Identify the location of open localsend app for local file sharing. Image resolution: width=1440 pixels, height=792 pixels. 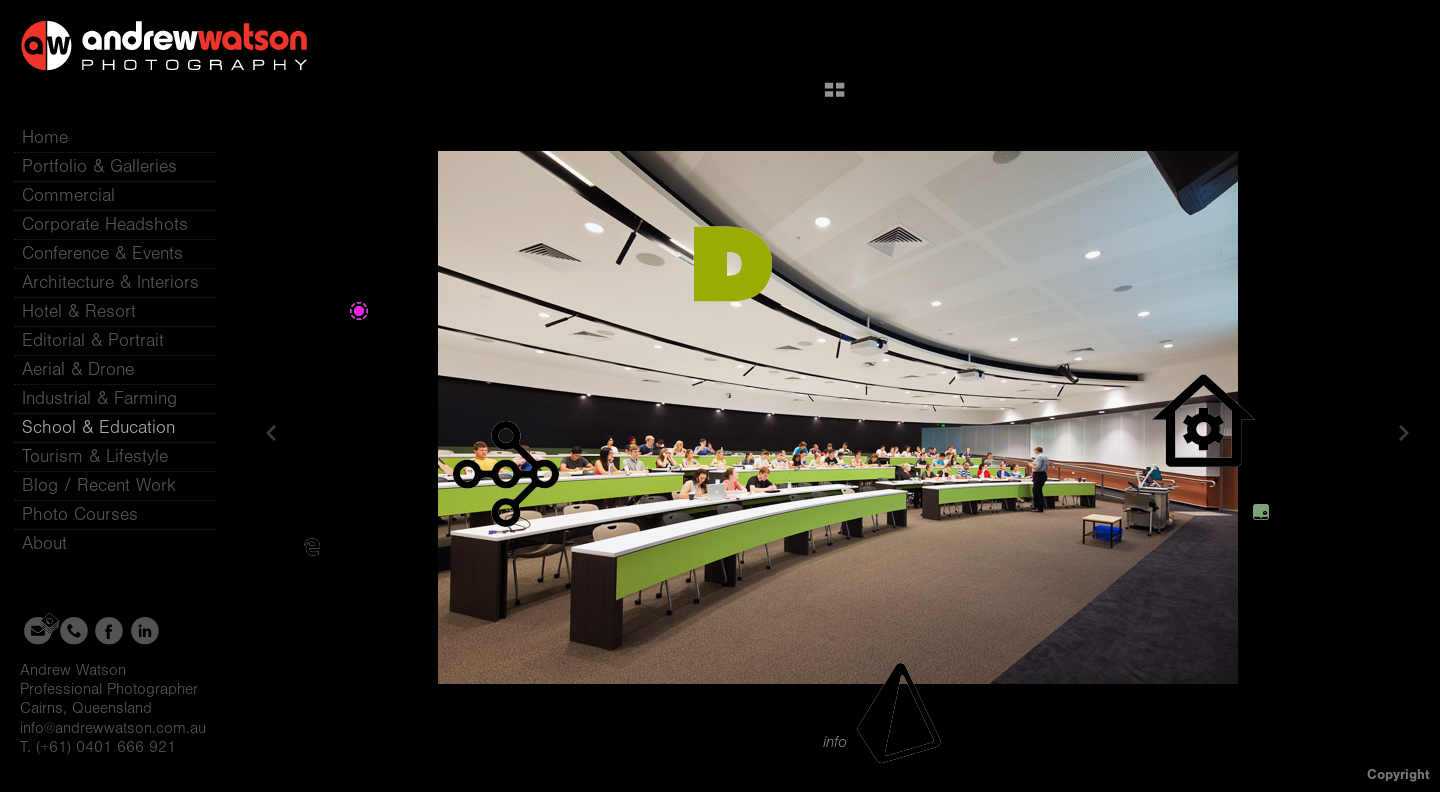
(359, 311).